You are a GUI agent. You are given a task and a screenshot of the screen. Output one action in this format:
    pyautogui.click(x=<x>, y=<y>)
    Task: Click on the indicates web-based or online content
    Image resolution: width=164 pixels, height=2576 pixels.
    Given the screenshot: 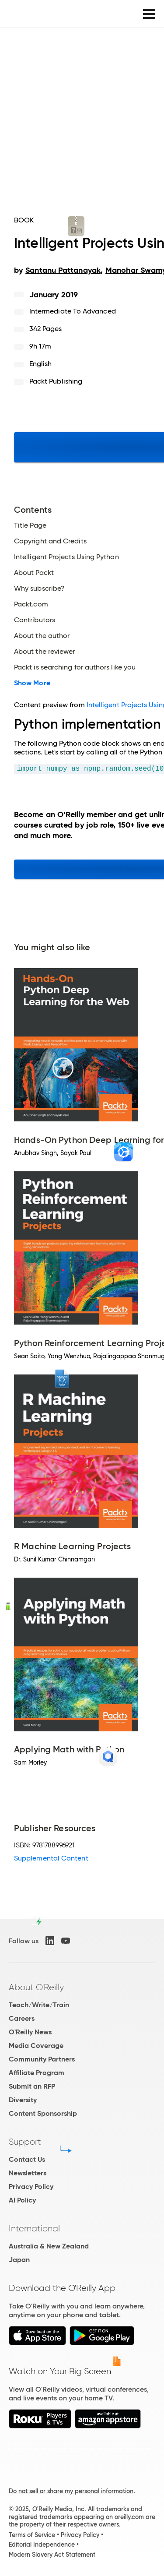 What is the action you would take?
    pyautogui.click(x=63, y=1068)
    